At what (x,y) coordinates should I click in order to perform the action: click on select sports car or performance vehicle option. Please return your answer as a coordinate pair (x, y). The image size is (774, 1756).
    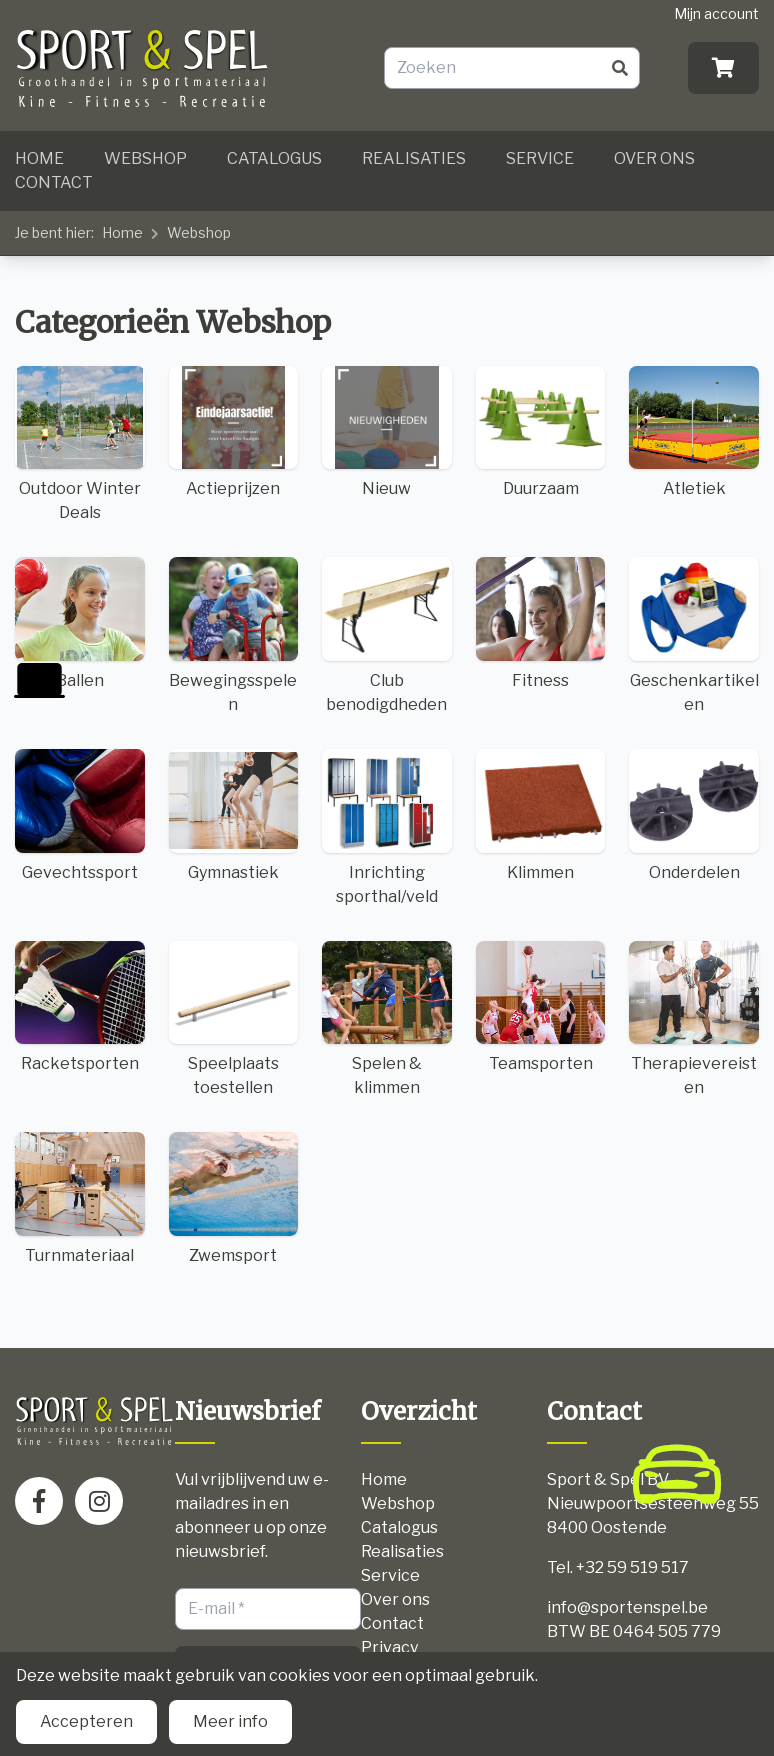
    Looking at the image, I should click on (677, 1474).